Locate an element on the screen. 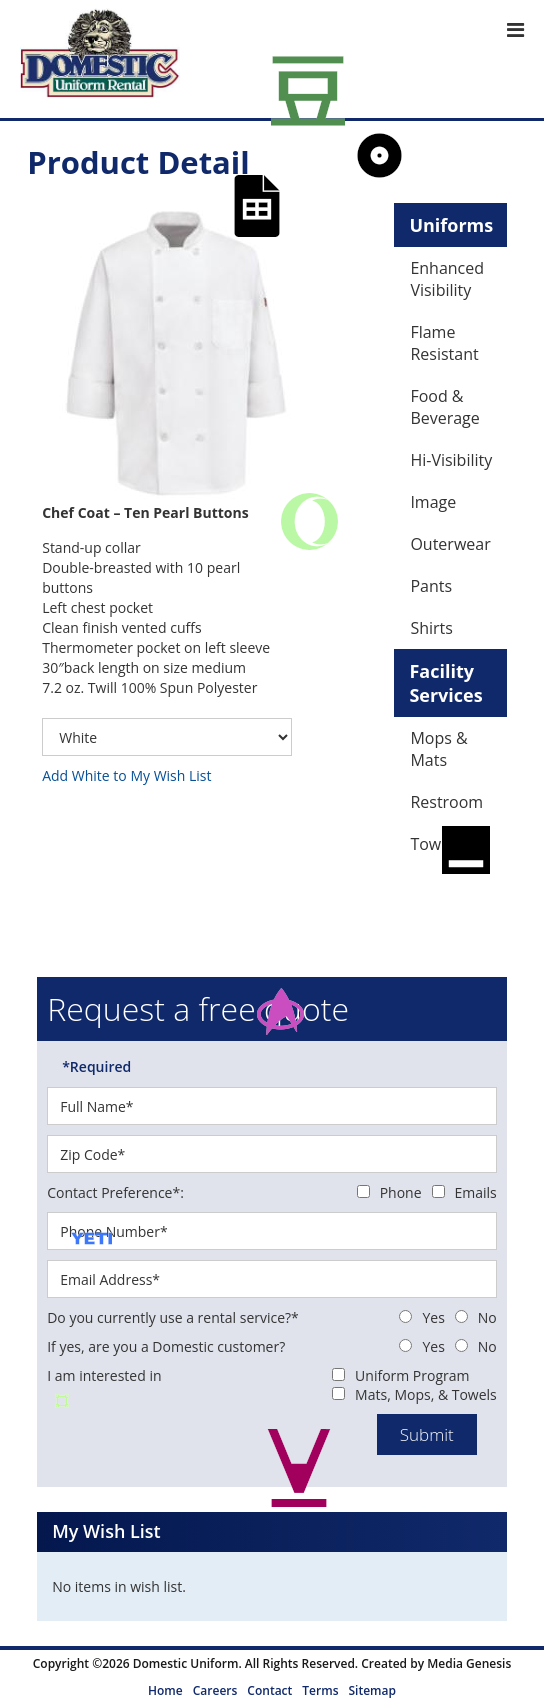 This screenshot has width=544, height=1704. visit viblo platform is located at coordinates (299, 1468).